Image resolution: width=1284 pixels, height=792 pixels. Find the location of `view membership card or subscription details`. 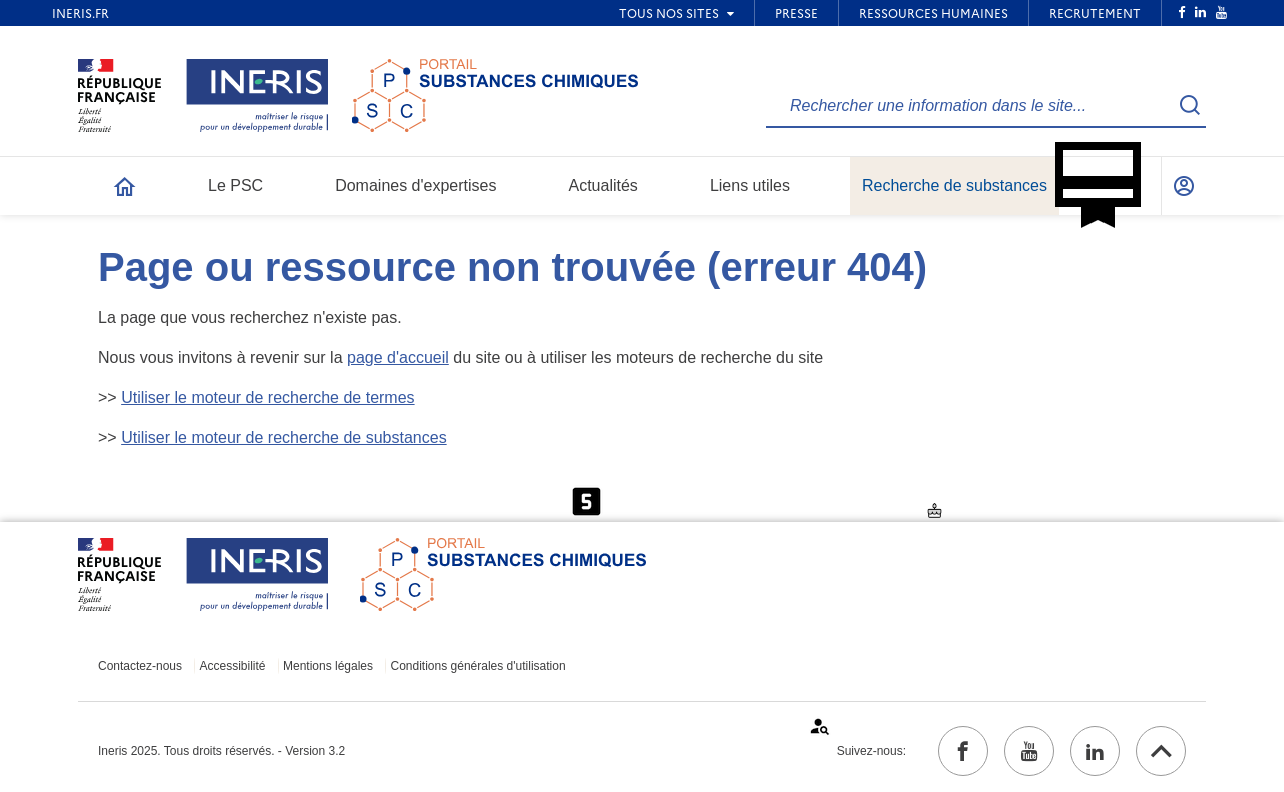

view membership card or subscription details is located at coordinates (1098, 185).